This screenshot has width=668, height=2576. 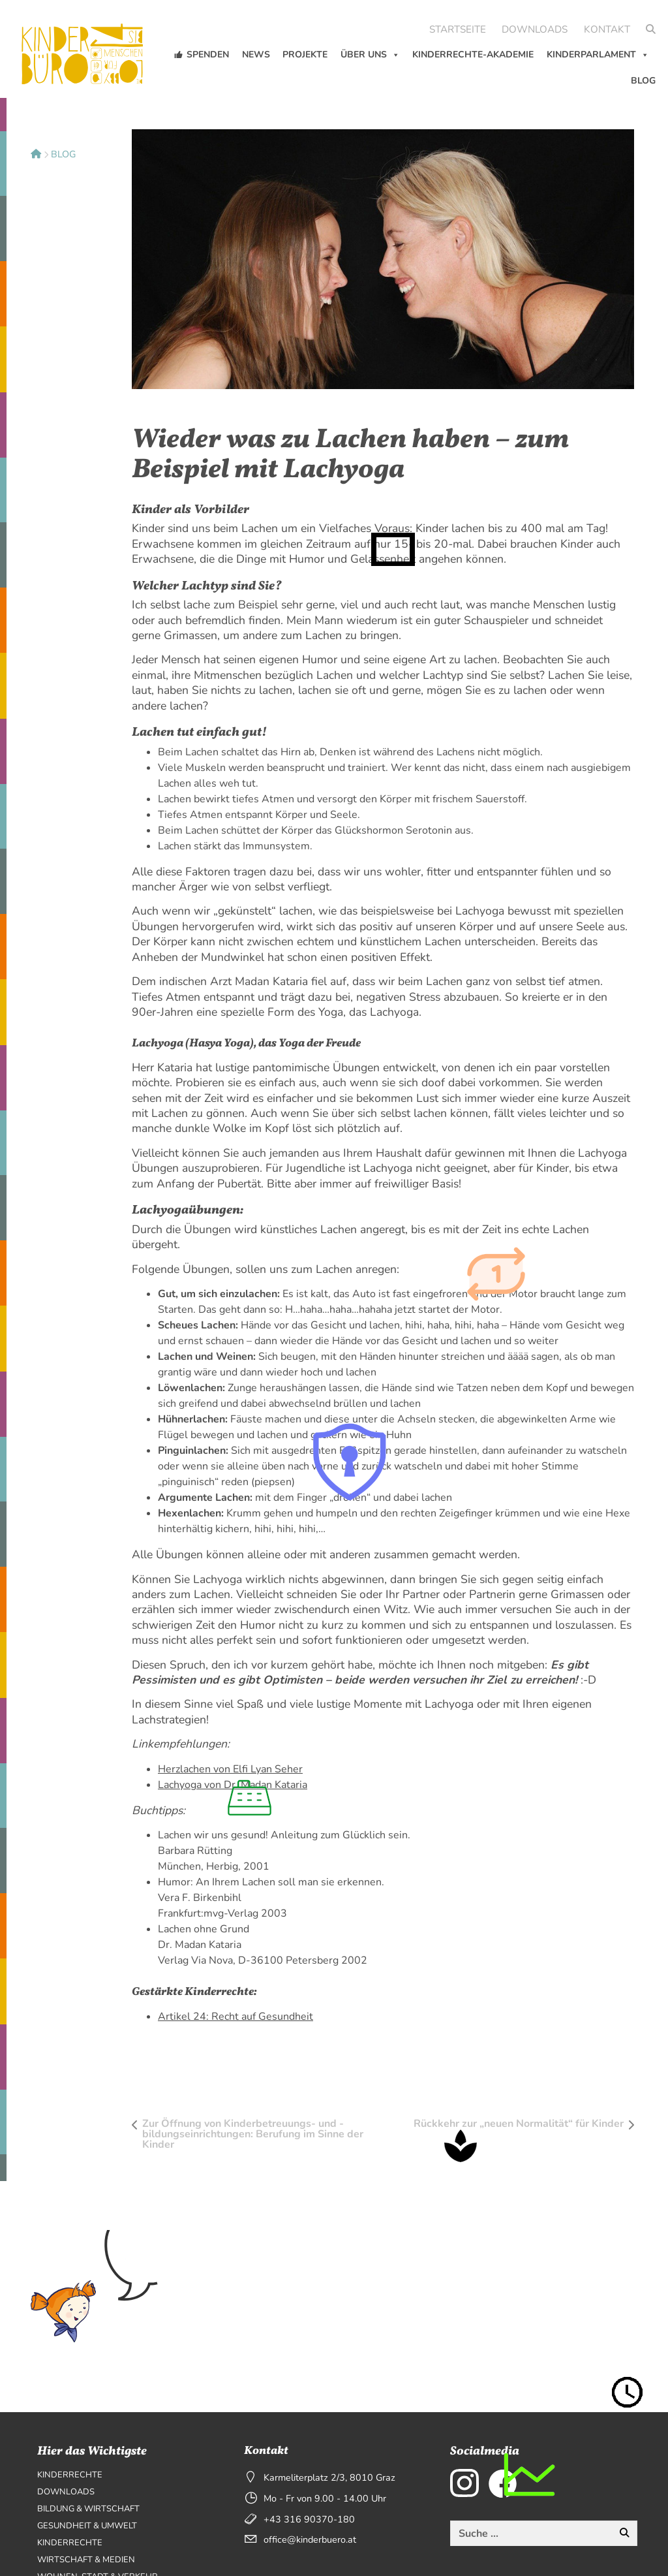 What do you see at coordinates (496, 1274) in the screenshot?
I see `repeat the current track once` at bounding box center [496, 1274].